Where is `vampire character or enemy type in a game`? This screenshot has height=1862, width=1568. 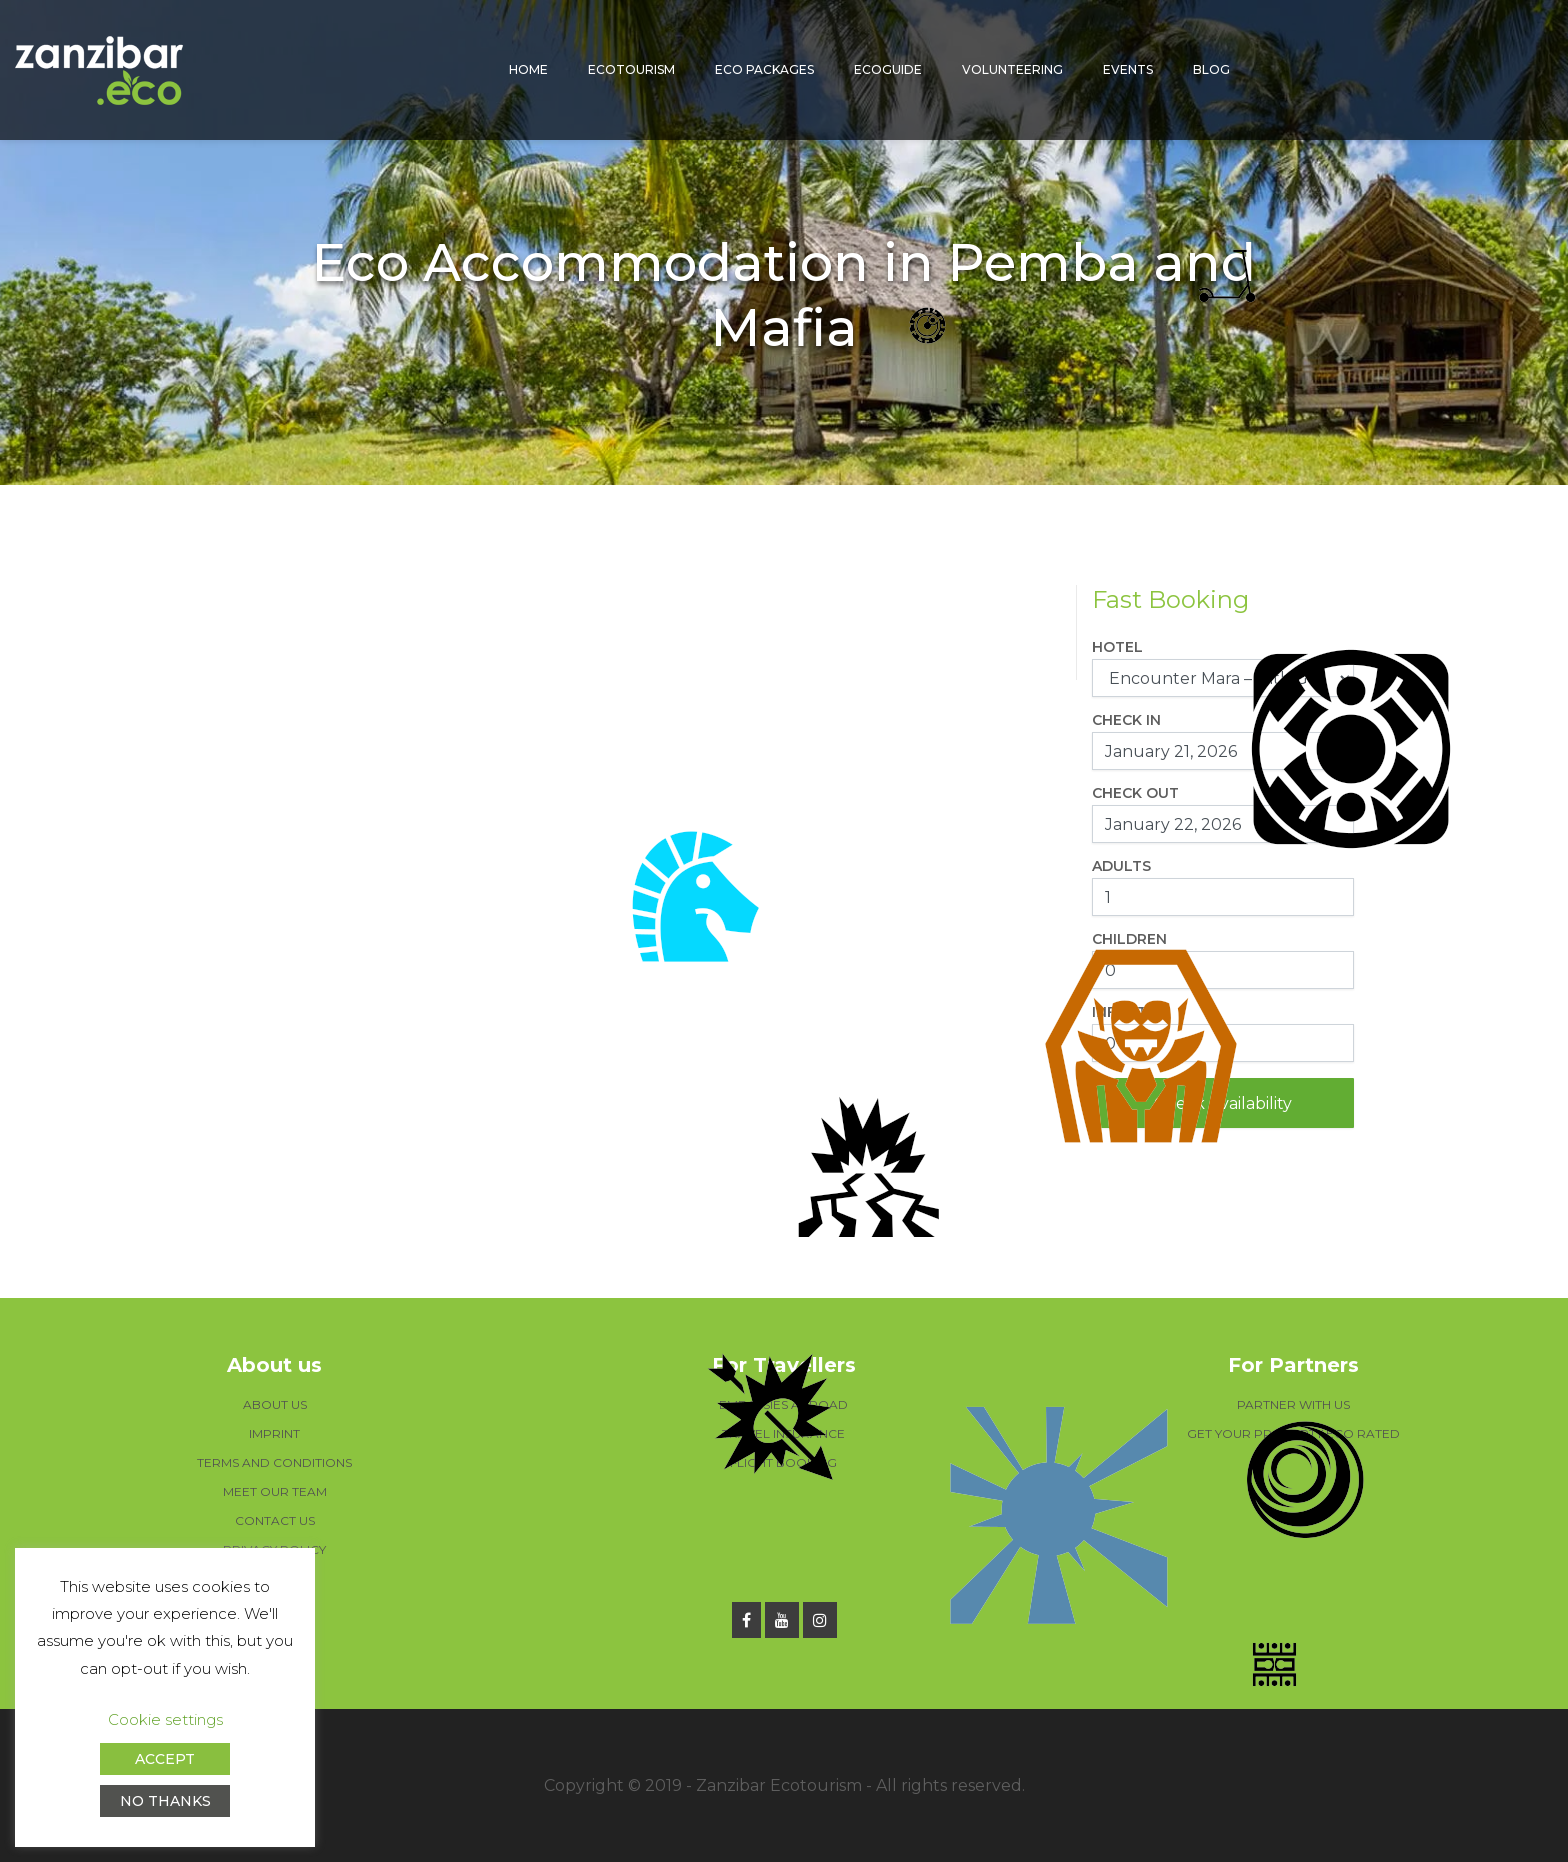
vampire character or enemy type in a game is located at coordinates (1141, 1045).